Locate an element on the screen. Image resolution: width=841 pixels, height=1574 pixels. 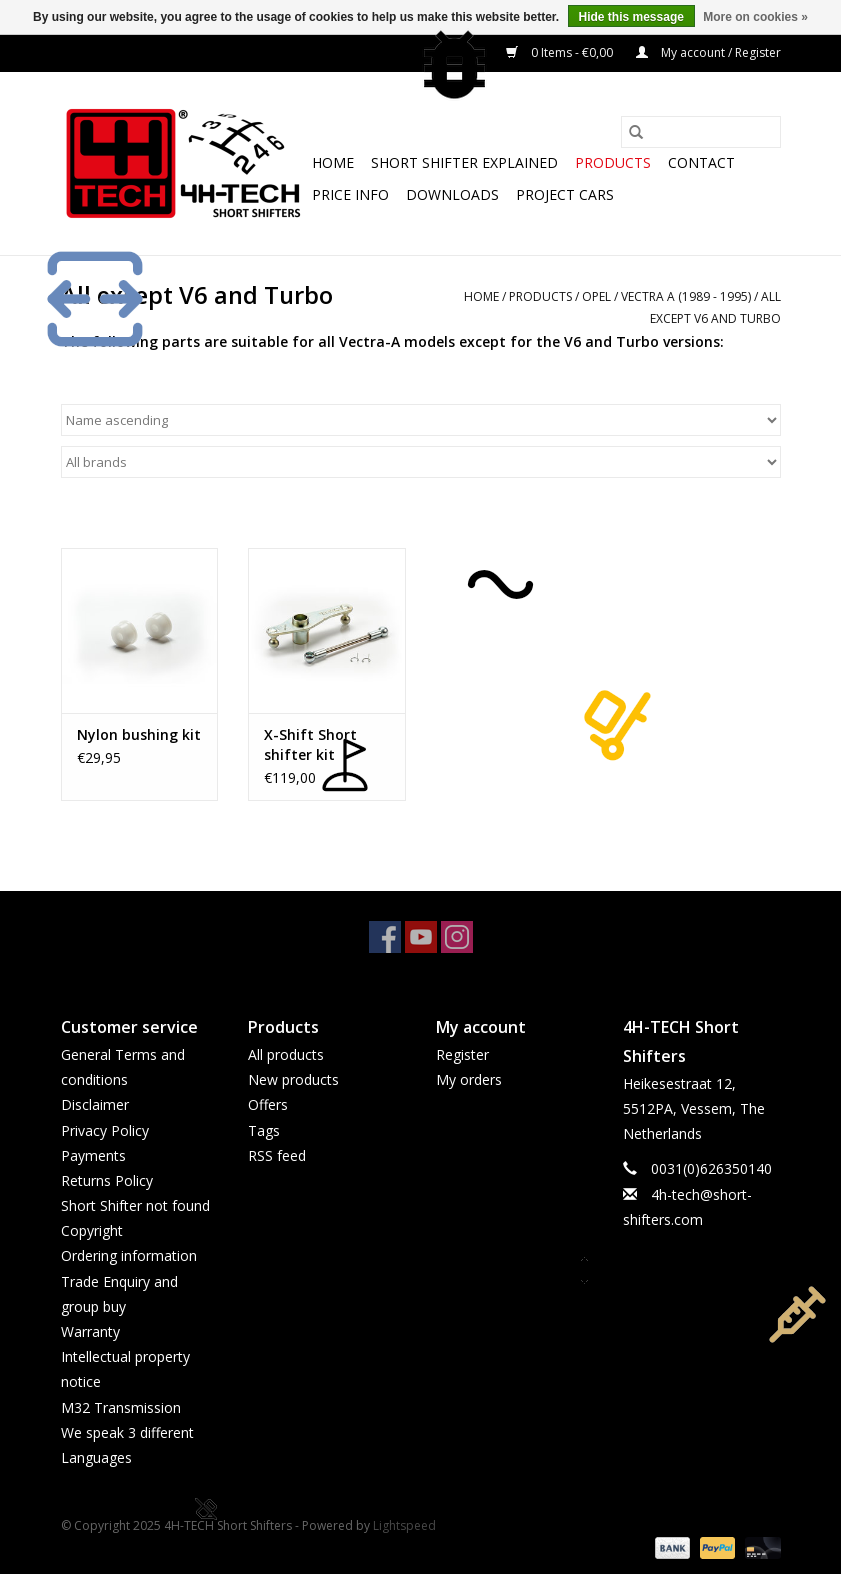
report a bug or issue is located at coordinates (454, 64).